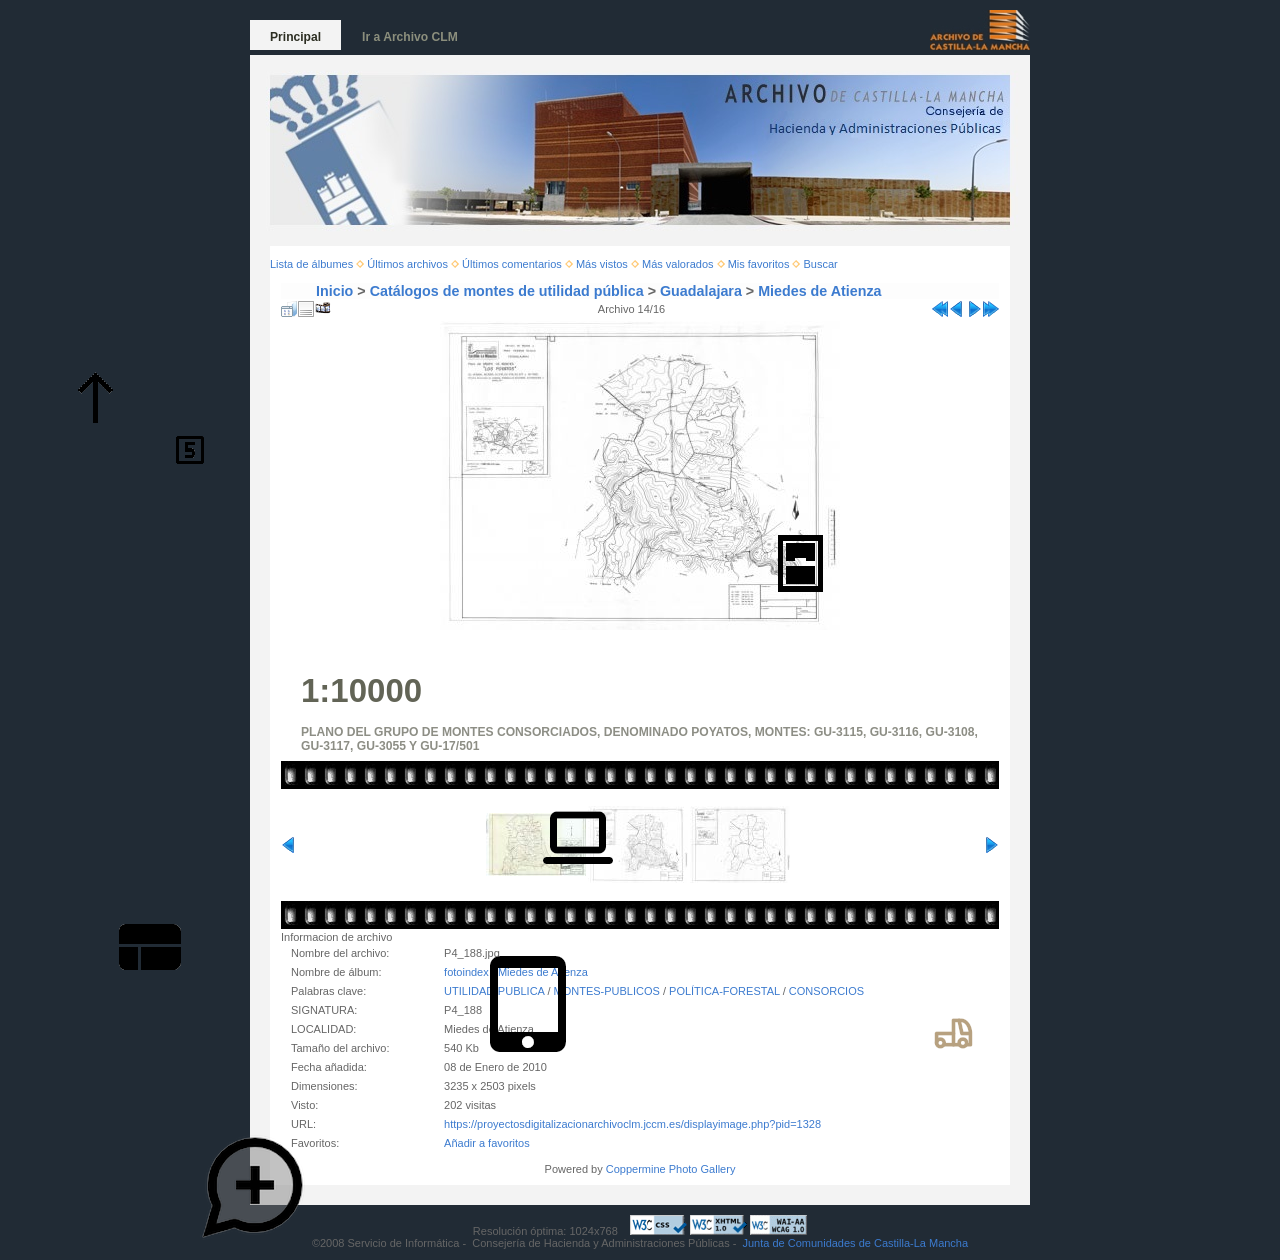  I want to click on switch to desktop view, so click(578, 836).